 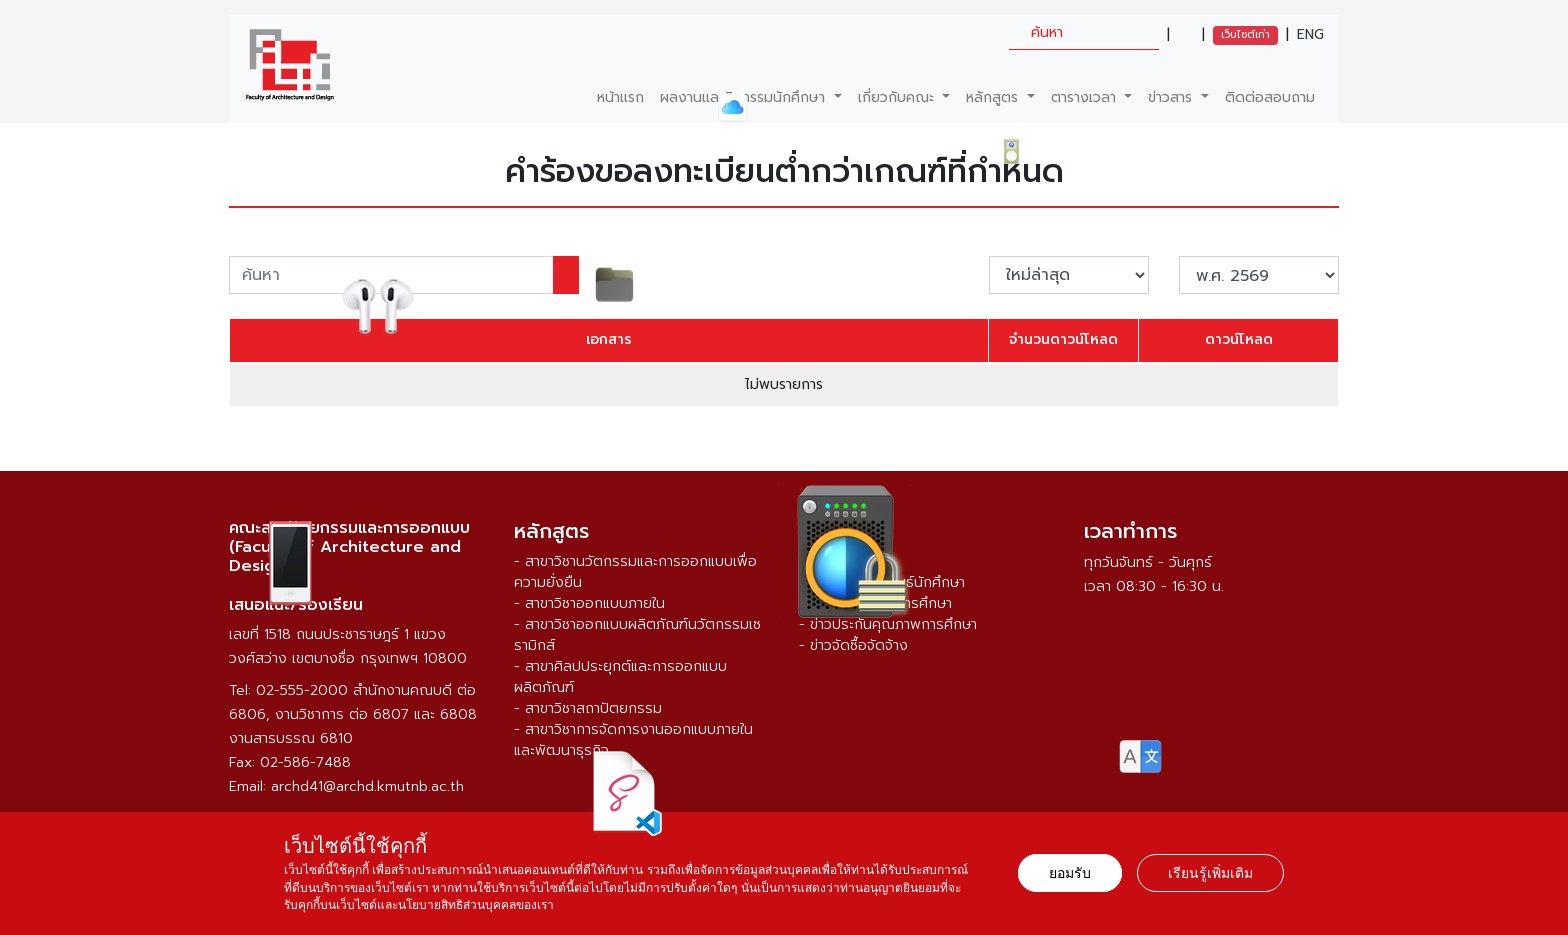 What do you see at coordinates (614, 284) in the screenshot?
I see `indicates a valid drop target for dragging files` at bounding box center [614, 284].